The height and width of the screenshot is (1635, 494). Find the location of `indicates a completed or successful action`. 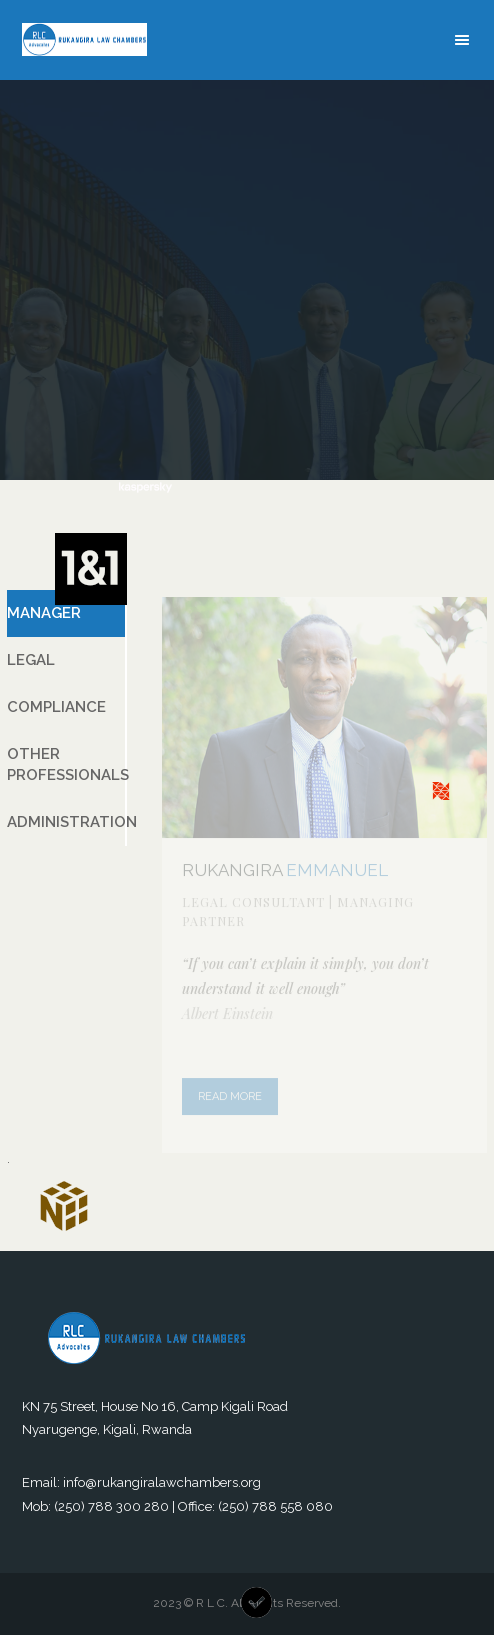

indicates a completed or successful action is located at coordinates (256, 1602).